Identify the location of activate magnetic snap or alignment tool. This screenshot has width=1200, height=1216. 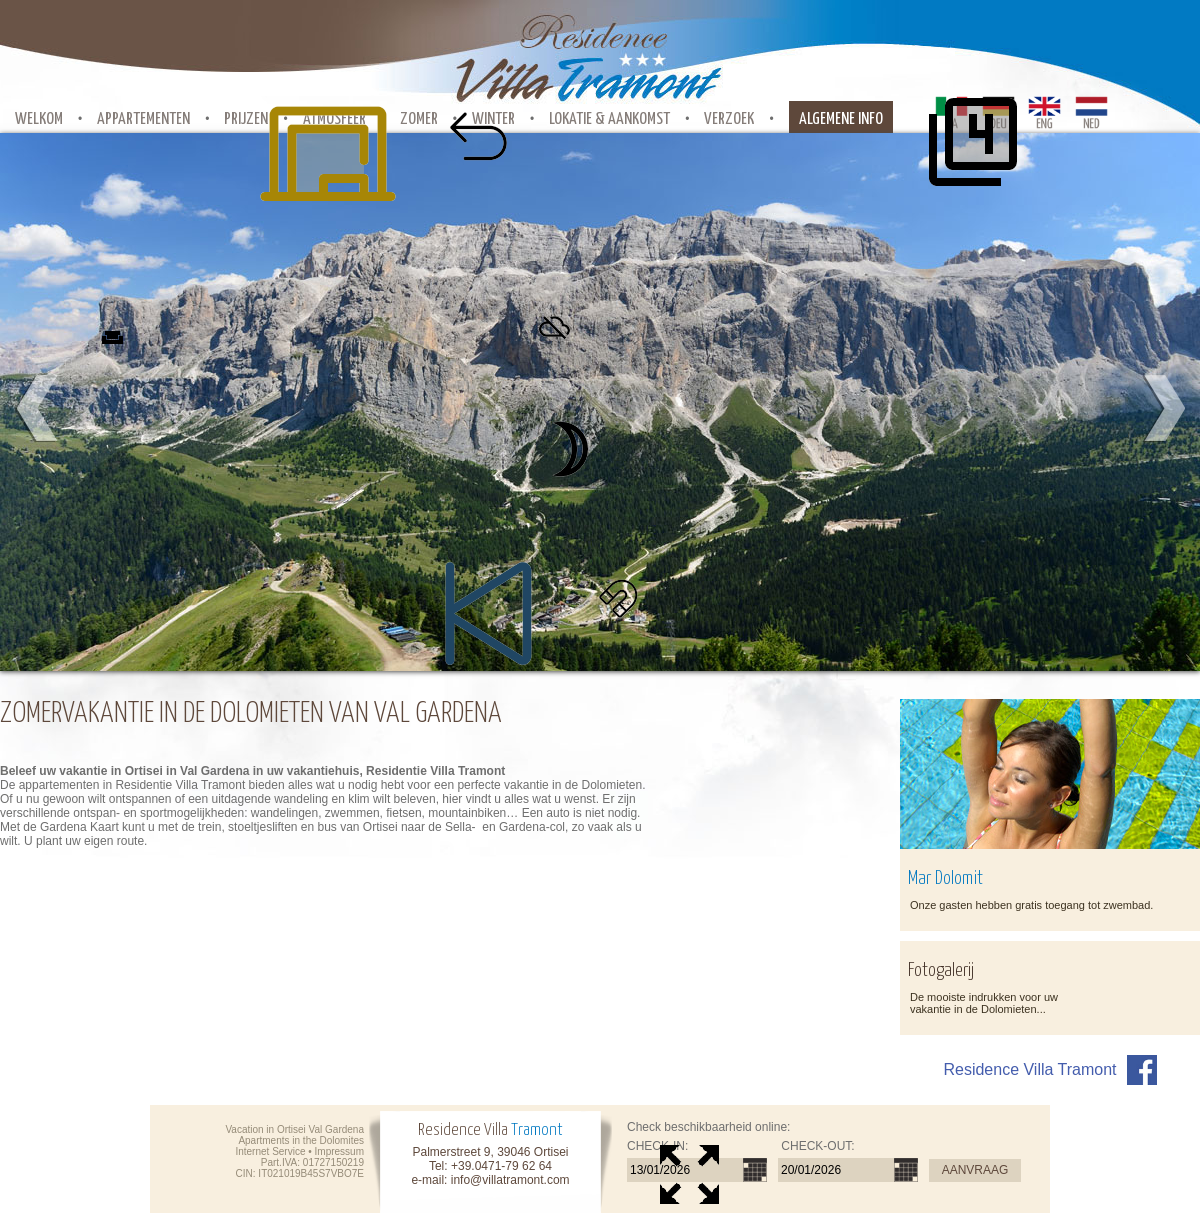
(619, 598).